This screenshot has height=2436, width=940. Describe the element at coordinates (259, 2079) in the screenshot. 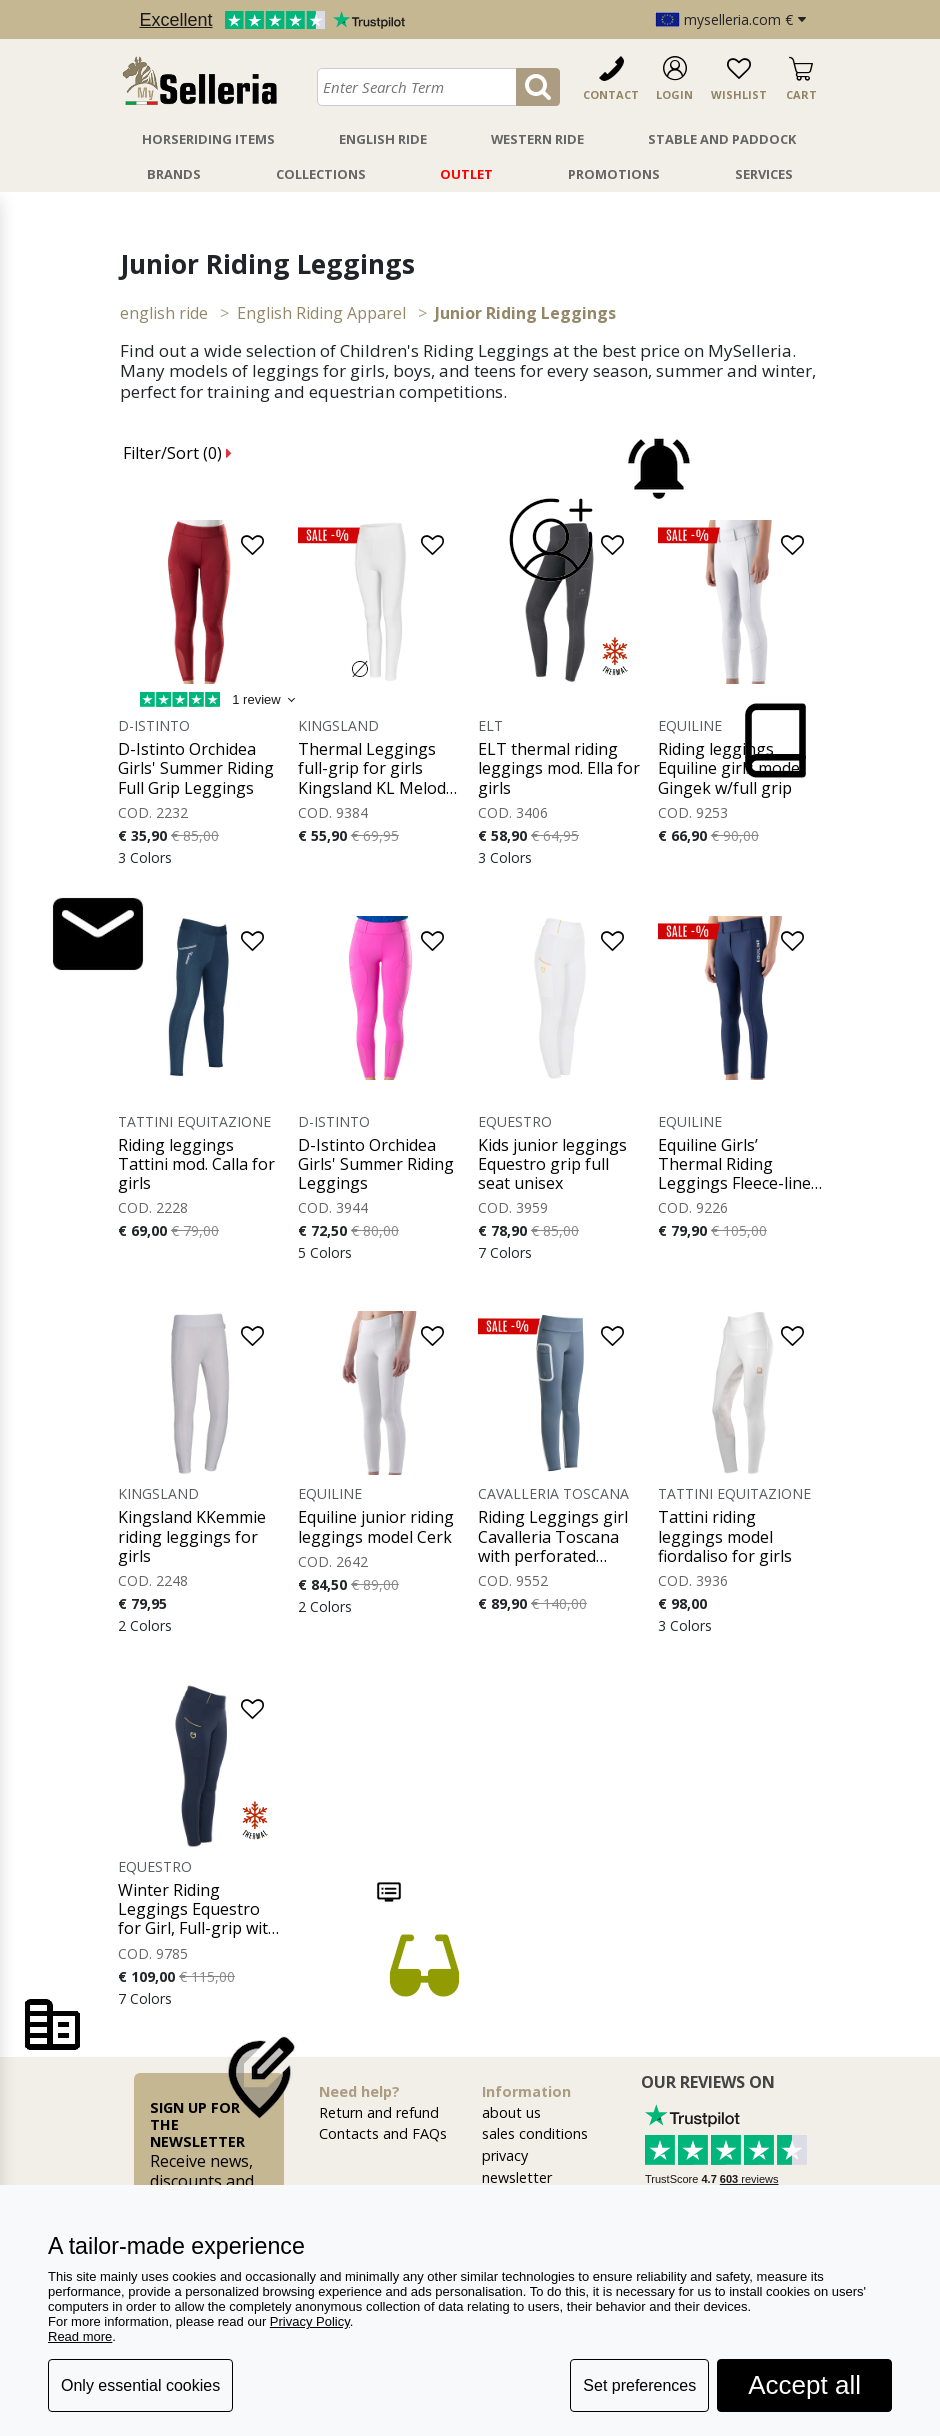

I see `edit a saved location` at that location.